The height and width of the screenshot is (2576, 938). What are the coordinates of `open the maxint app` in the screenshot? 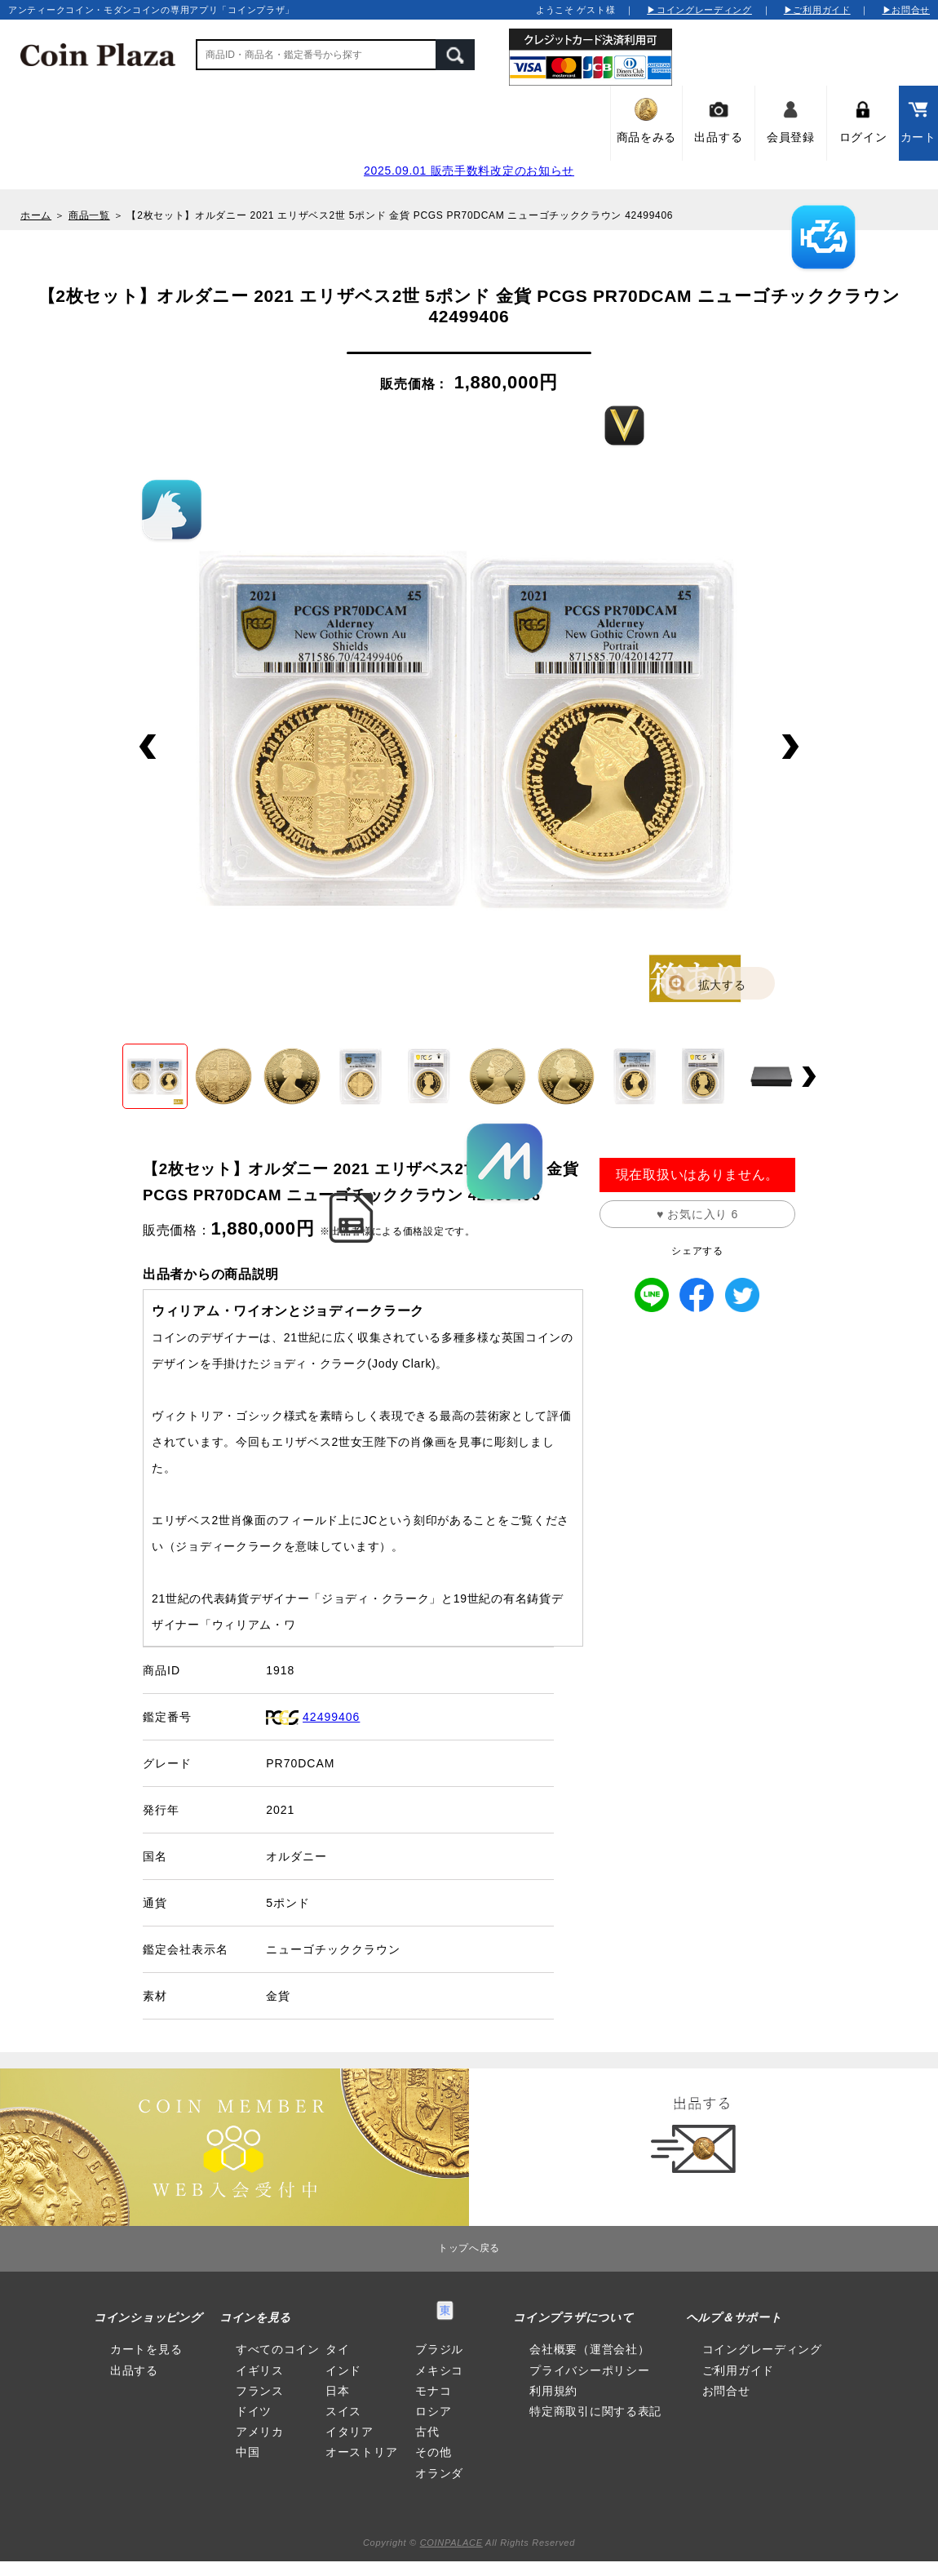 It's located at (504, 1161).